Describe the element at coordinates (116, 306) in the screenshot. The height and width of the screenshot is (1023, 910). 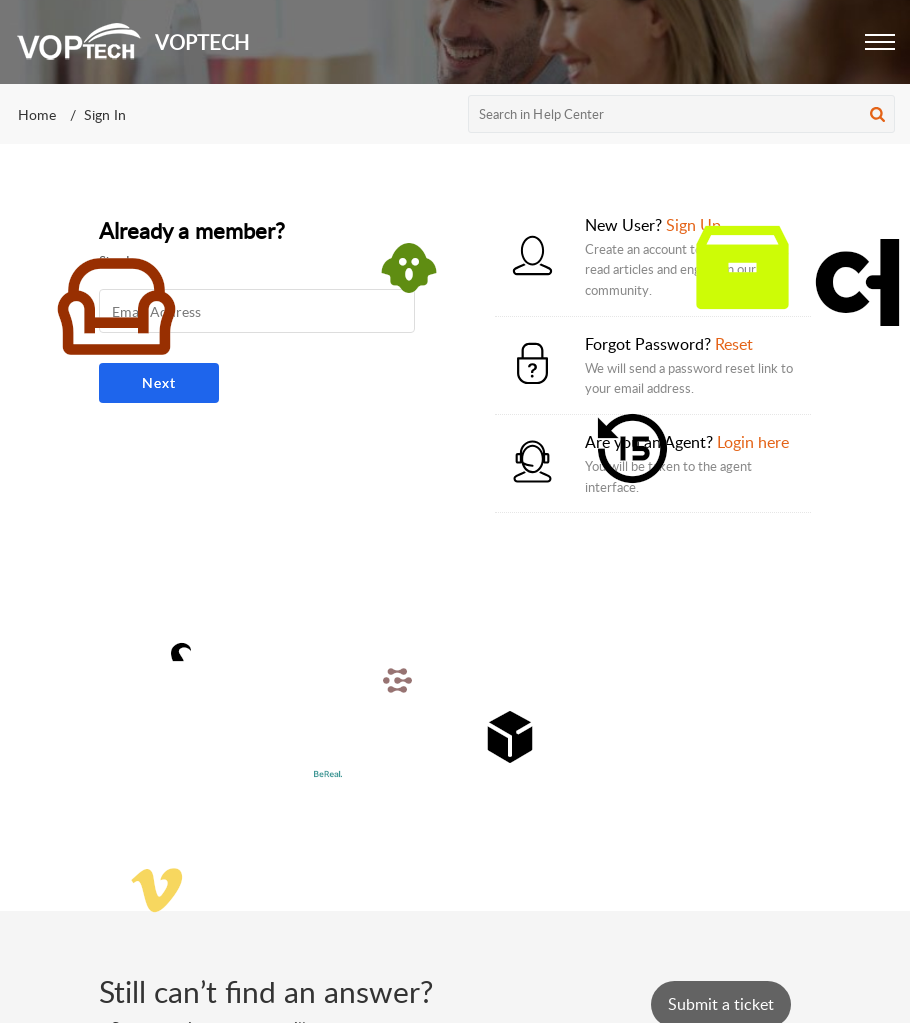
I see `browse furniture or home decor items` at that location.